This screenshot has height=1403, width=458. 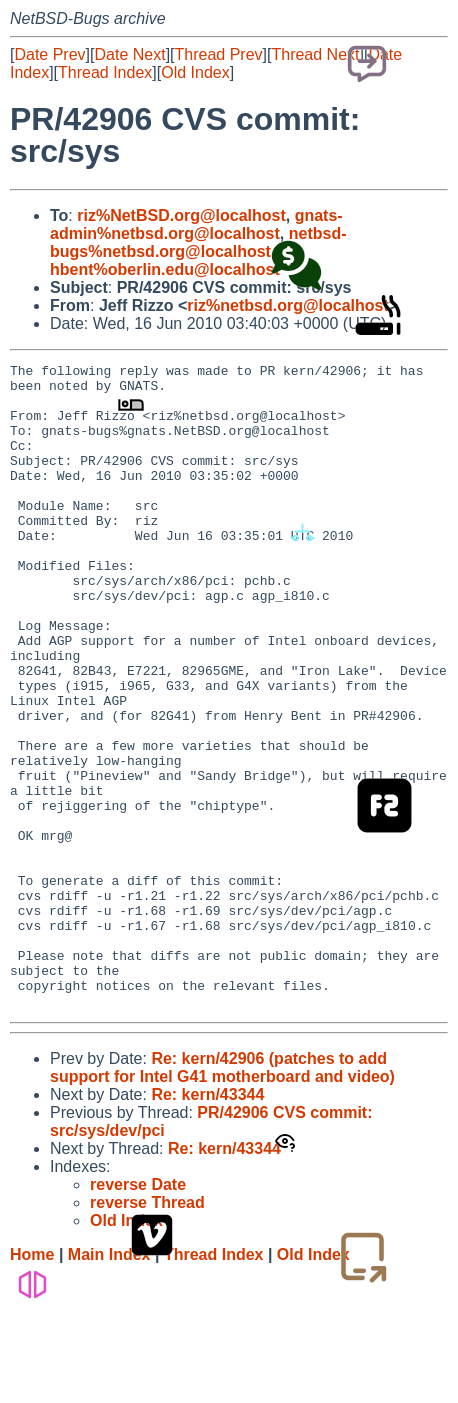 What do you see at coordinates (32, 1284) in the screenshot?
I see `MetaBrainz logo` at bounding box center [32, 1284].